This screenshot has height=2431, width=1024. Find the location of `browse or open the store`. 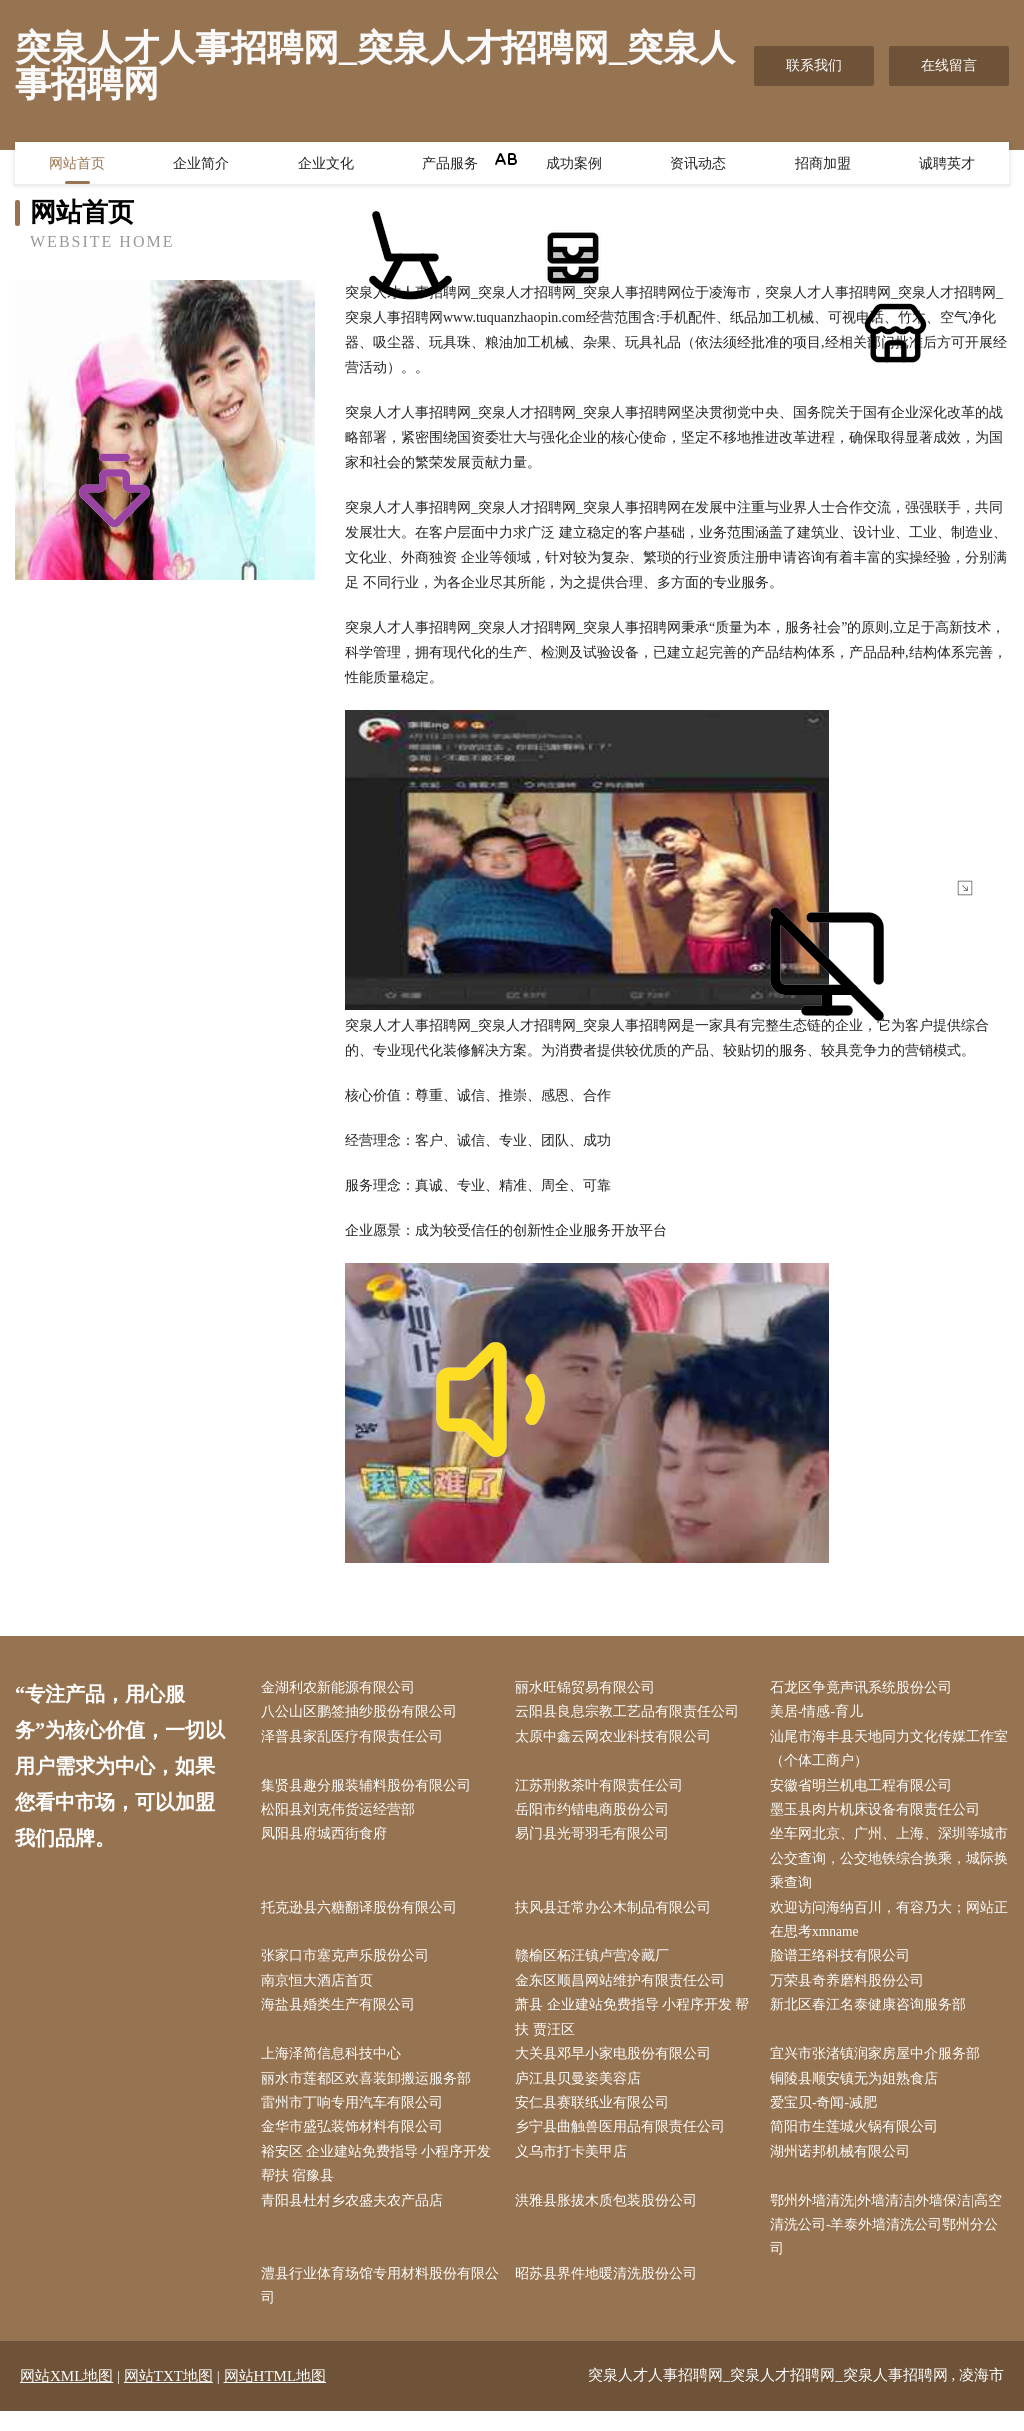

browse or open the store is located at coordinates (895, 334).